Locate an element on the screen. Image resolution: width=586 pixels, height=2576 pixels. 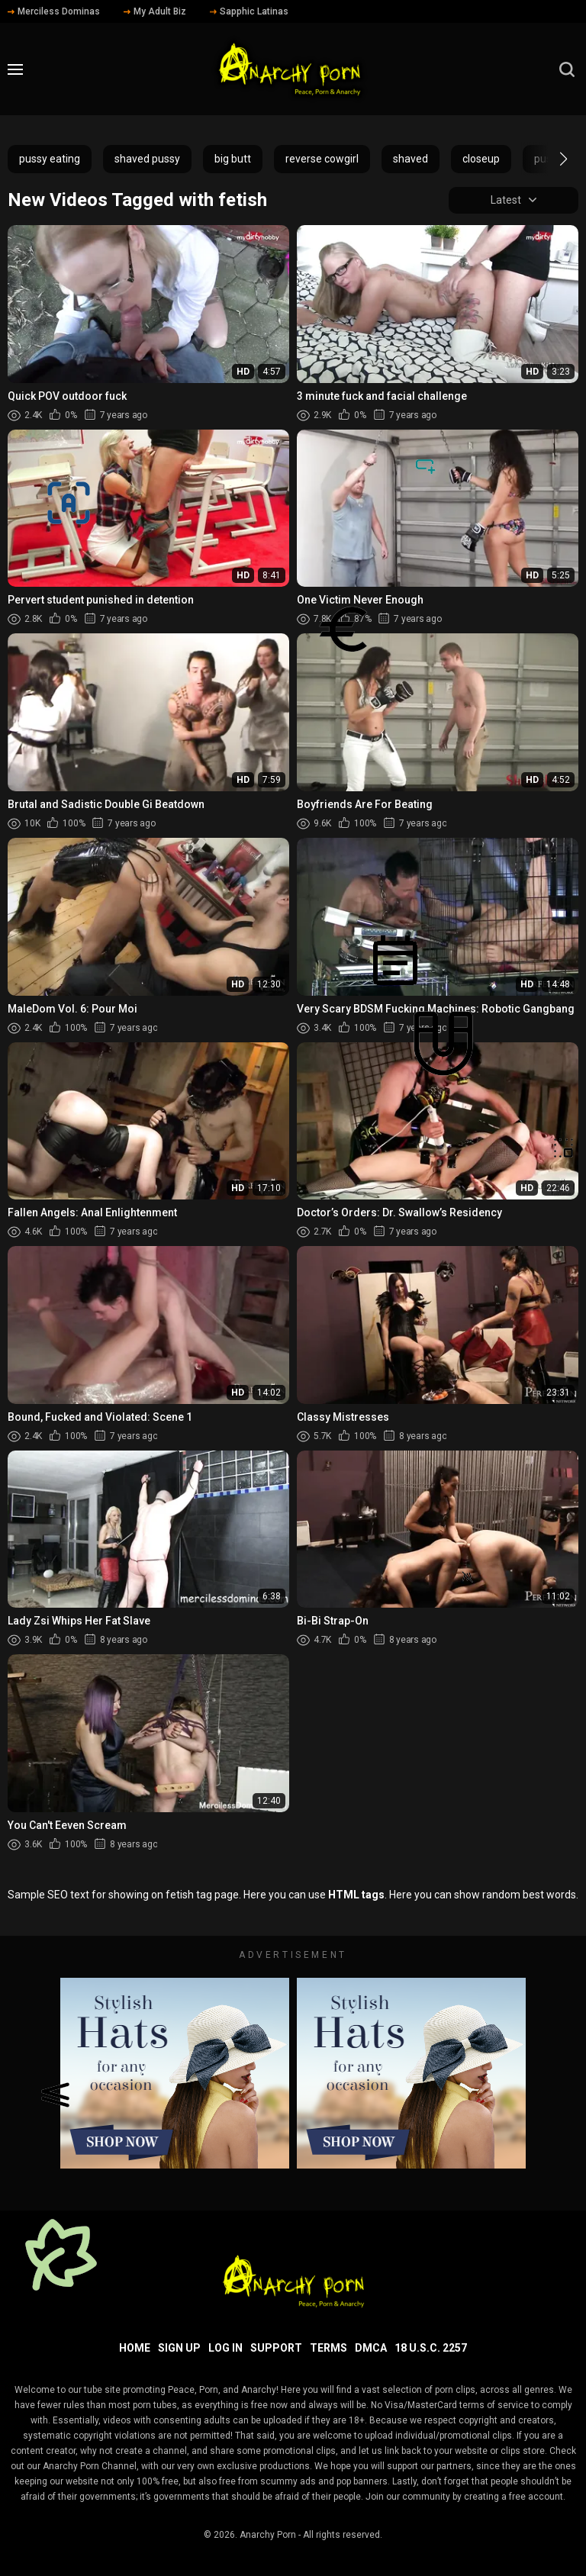
align element to bottom-right corner is located at coordinates (563, 1148).